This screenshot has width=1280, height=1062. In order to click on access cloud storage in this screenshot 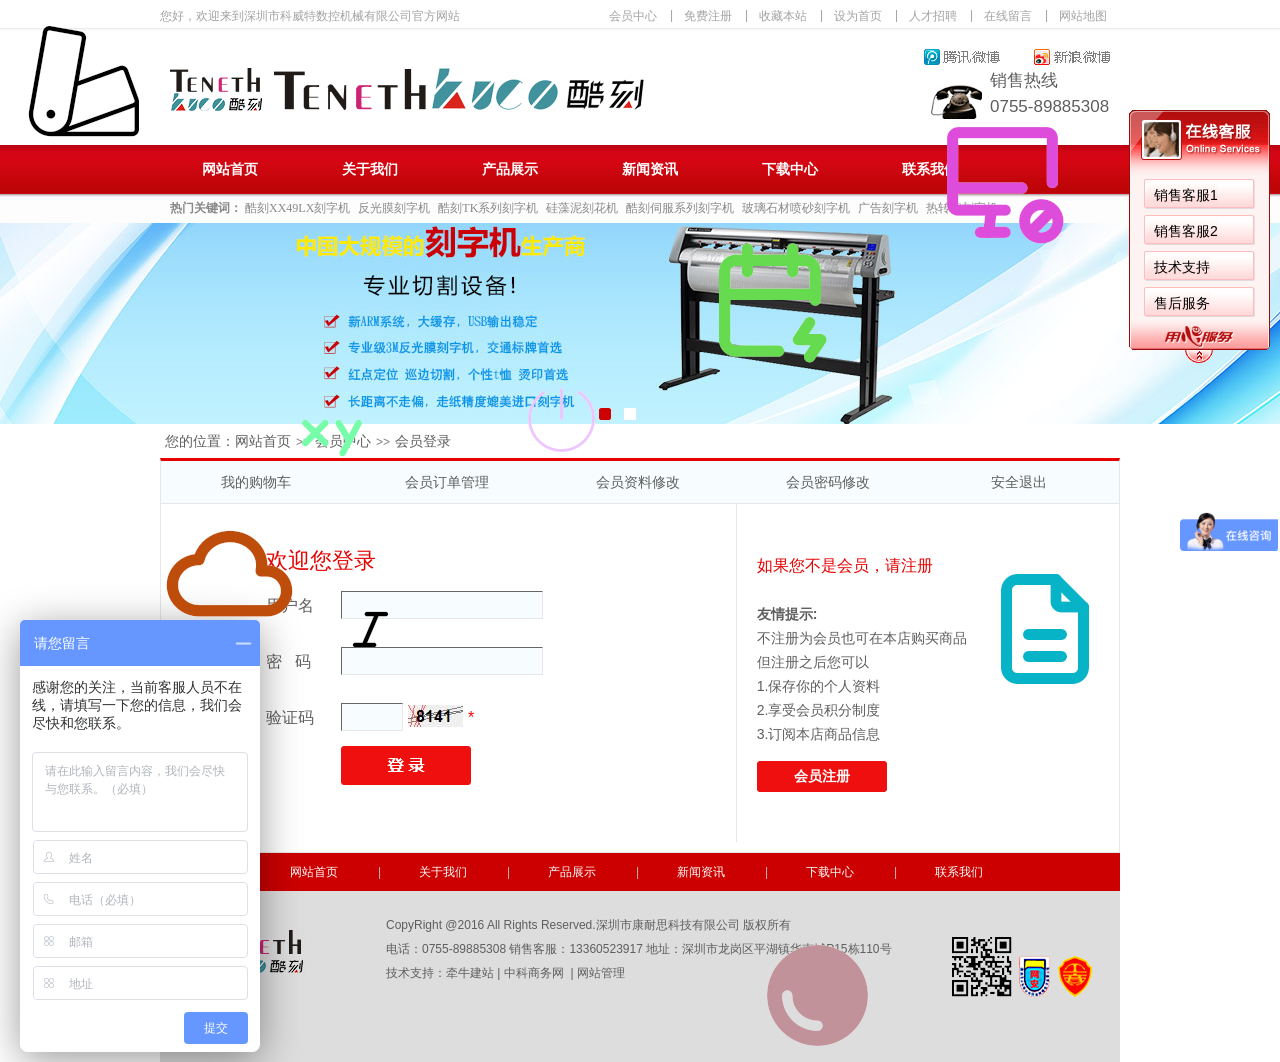, I will do `click(229, 576)`.